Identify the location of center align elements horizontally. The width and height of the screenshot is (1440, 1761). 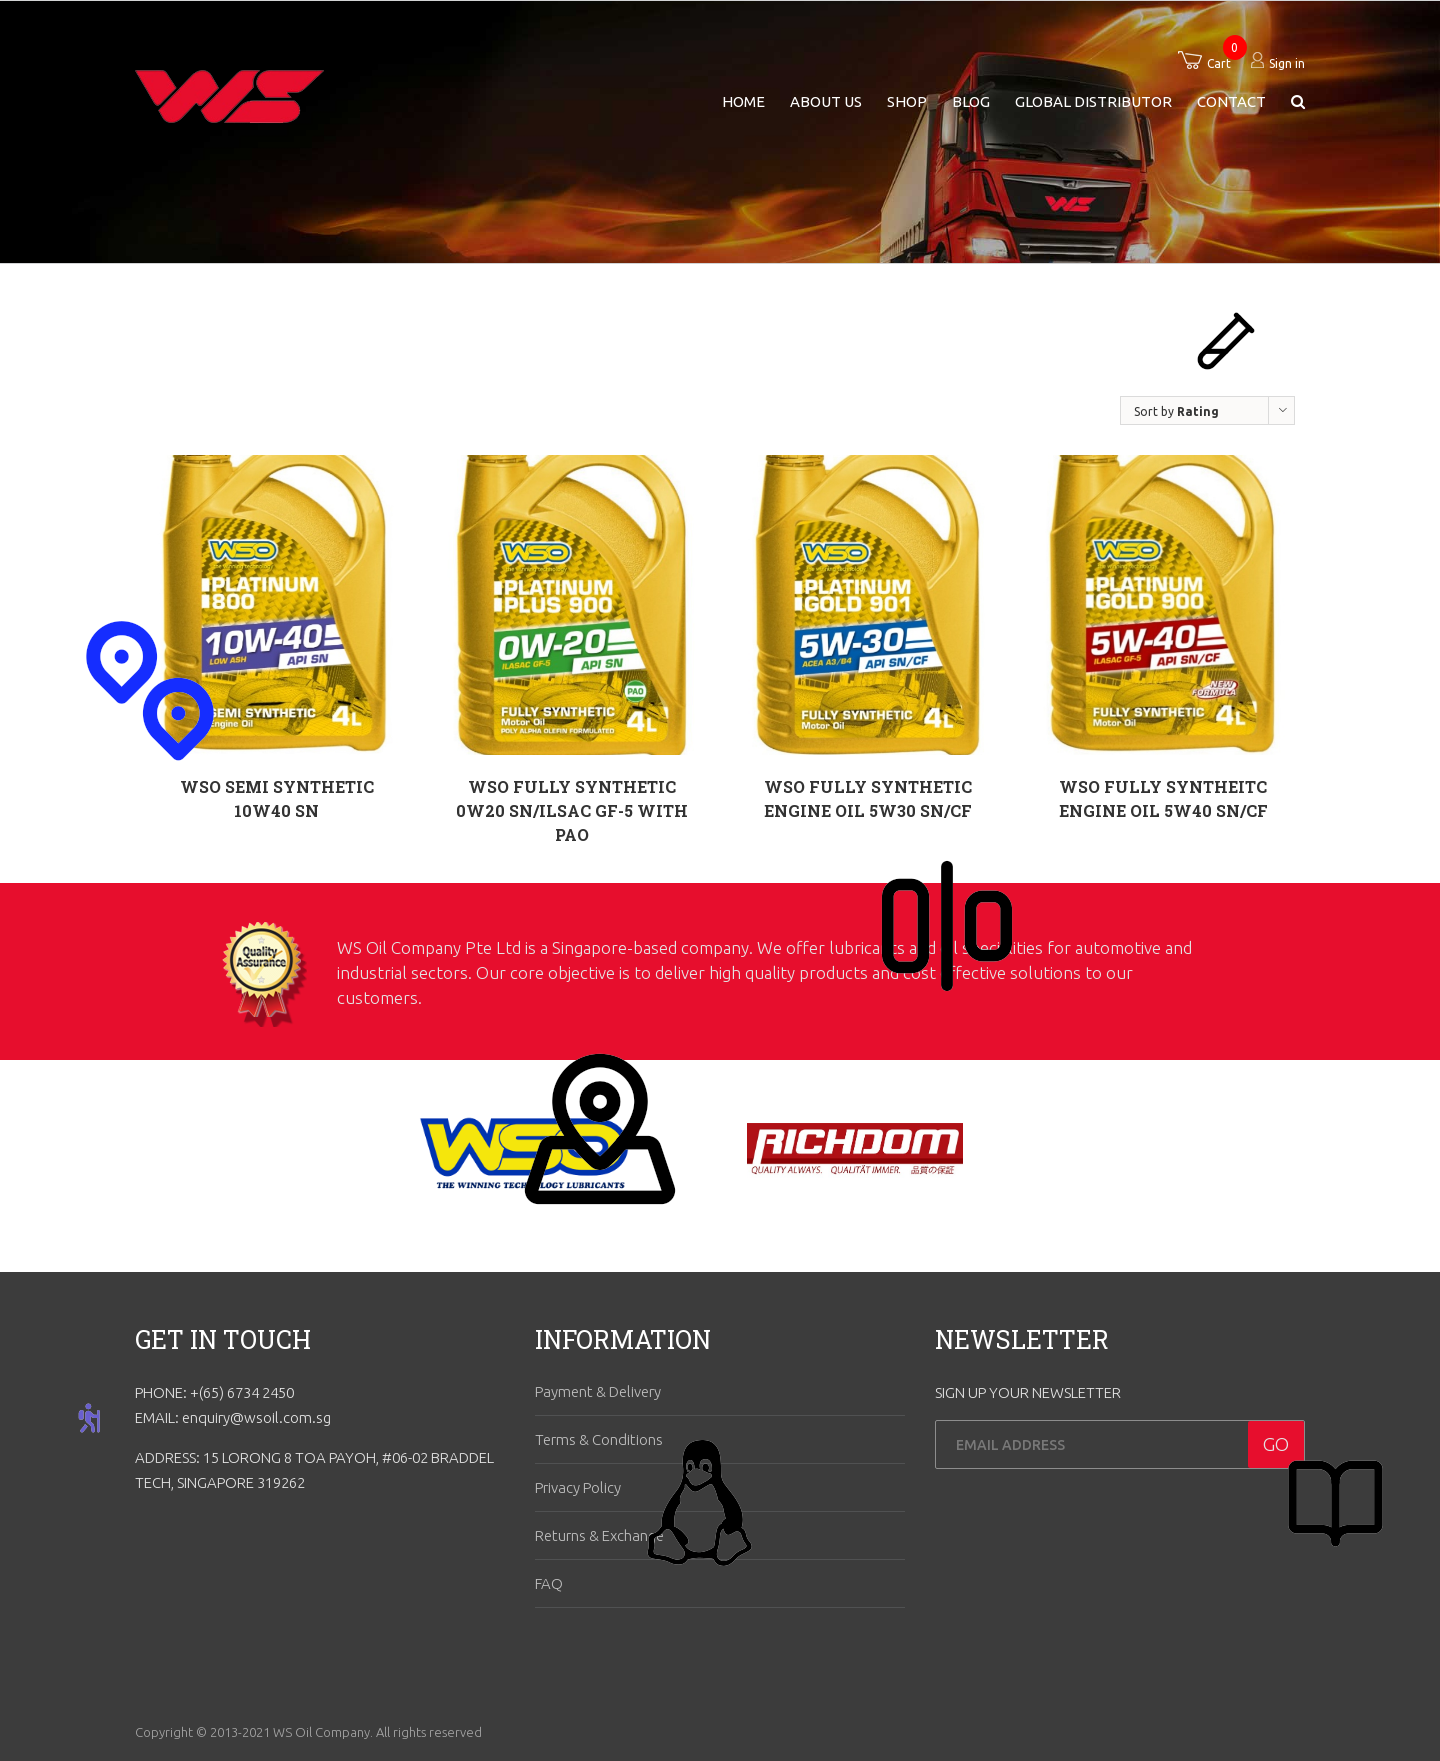
(947, 926).